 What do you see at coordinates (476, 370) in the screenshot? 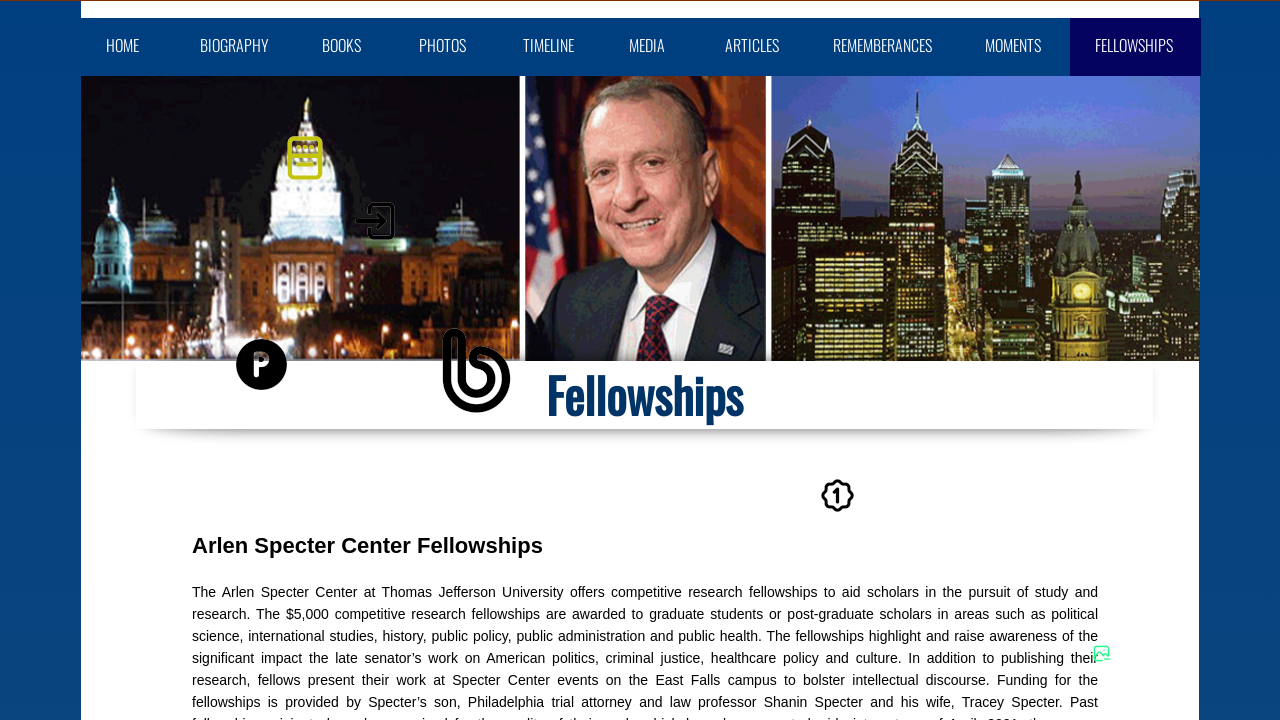
I see `bebo social network logo` at bounding box center [476, 370].